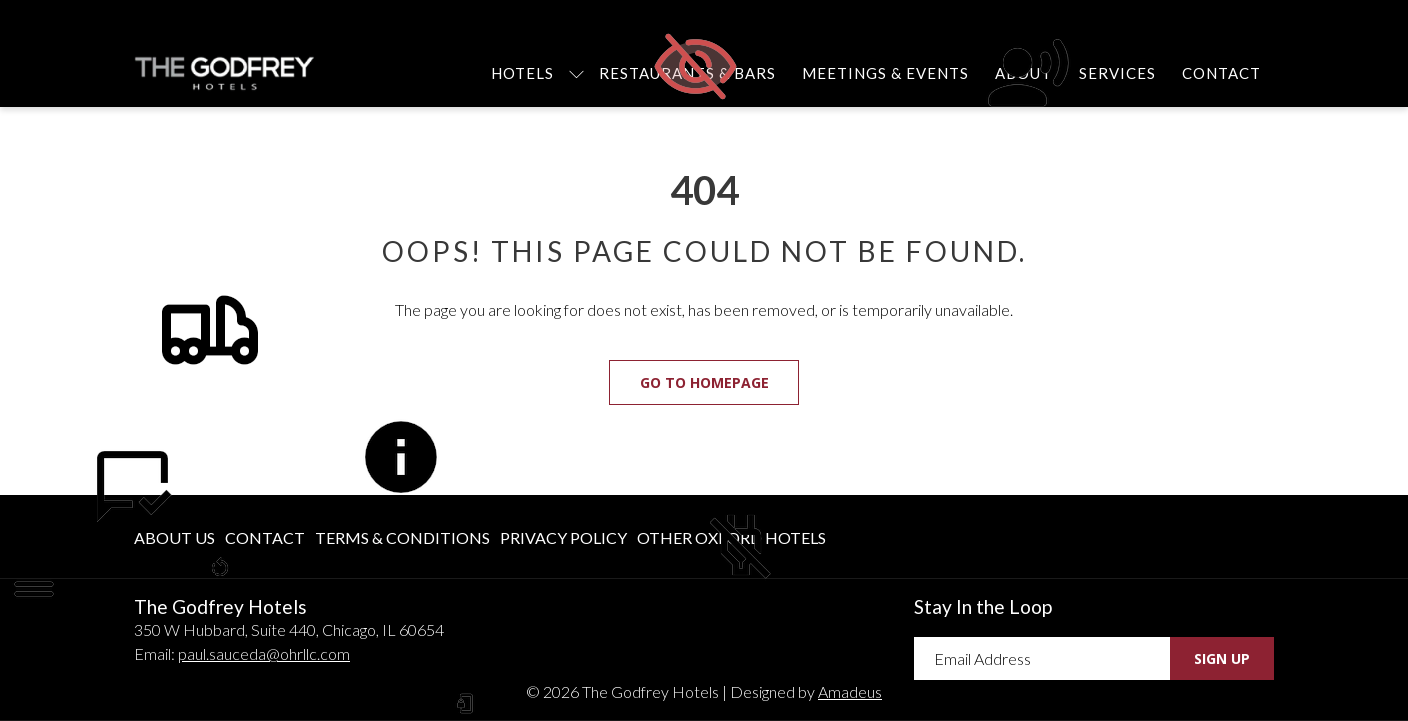 Image resolution: width=1408 pixels, height=721 pixels. Describe the element at coordinates (888, 42) in the screenshot. I see `stop media playback` at that location.